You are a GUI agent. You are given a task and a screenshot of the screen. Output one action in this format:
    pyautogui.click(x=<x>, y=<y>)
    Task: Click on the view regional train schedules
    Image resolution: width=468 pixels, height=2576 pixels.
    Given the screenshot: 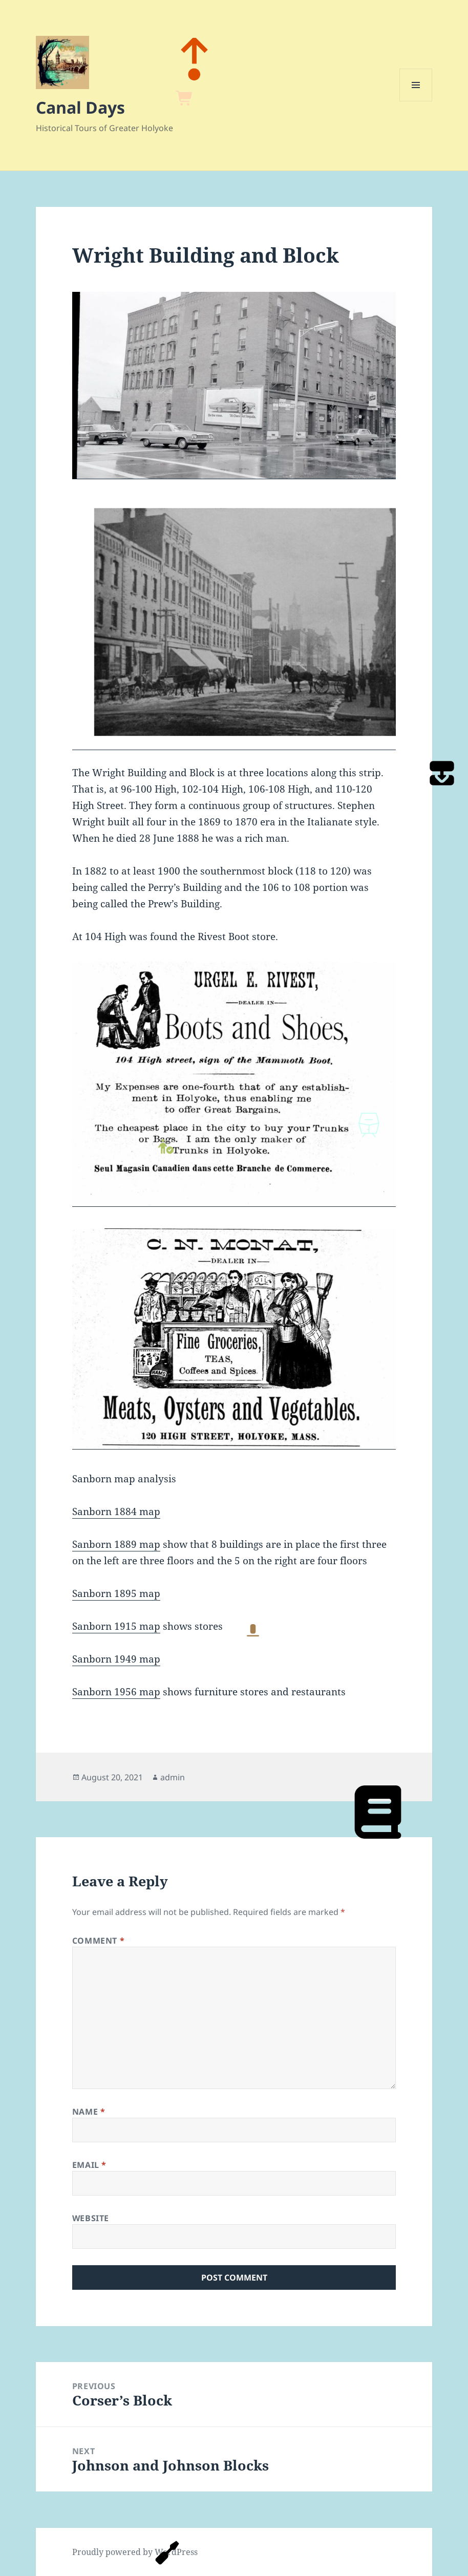 What is the action you would take?
    pyautogui.click(x=369, y=1124)
    